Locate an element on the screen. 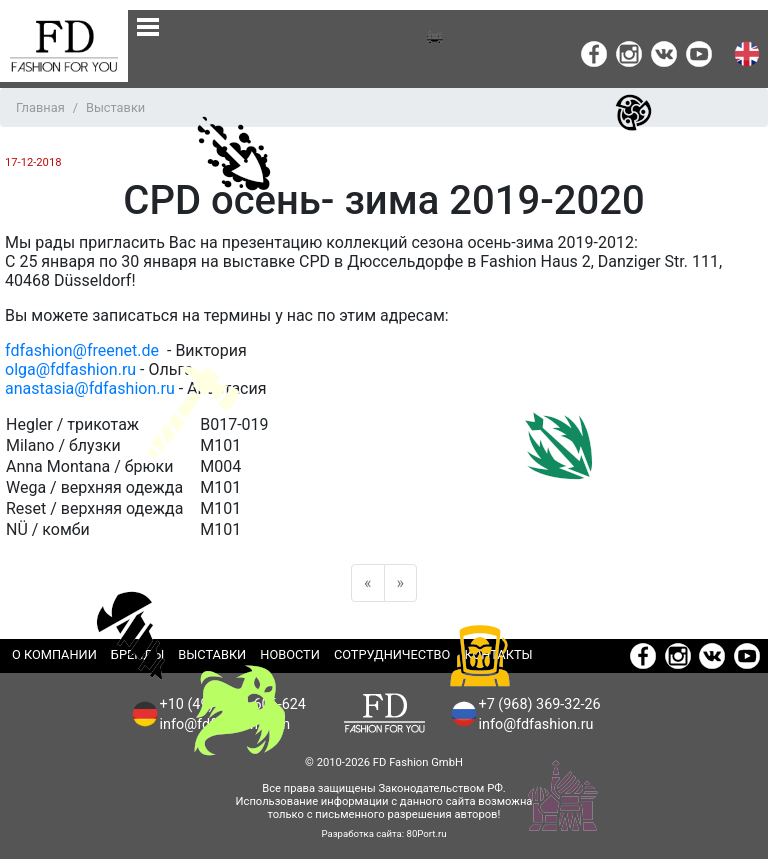  equip poison-tipped arrow or projectile is located at coordinates (233, 153).